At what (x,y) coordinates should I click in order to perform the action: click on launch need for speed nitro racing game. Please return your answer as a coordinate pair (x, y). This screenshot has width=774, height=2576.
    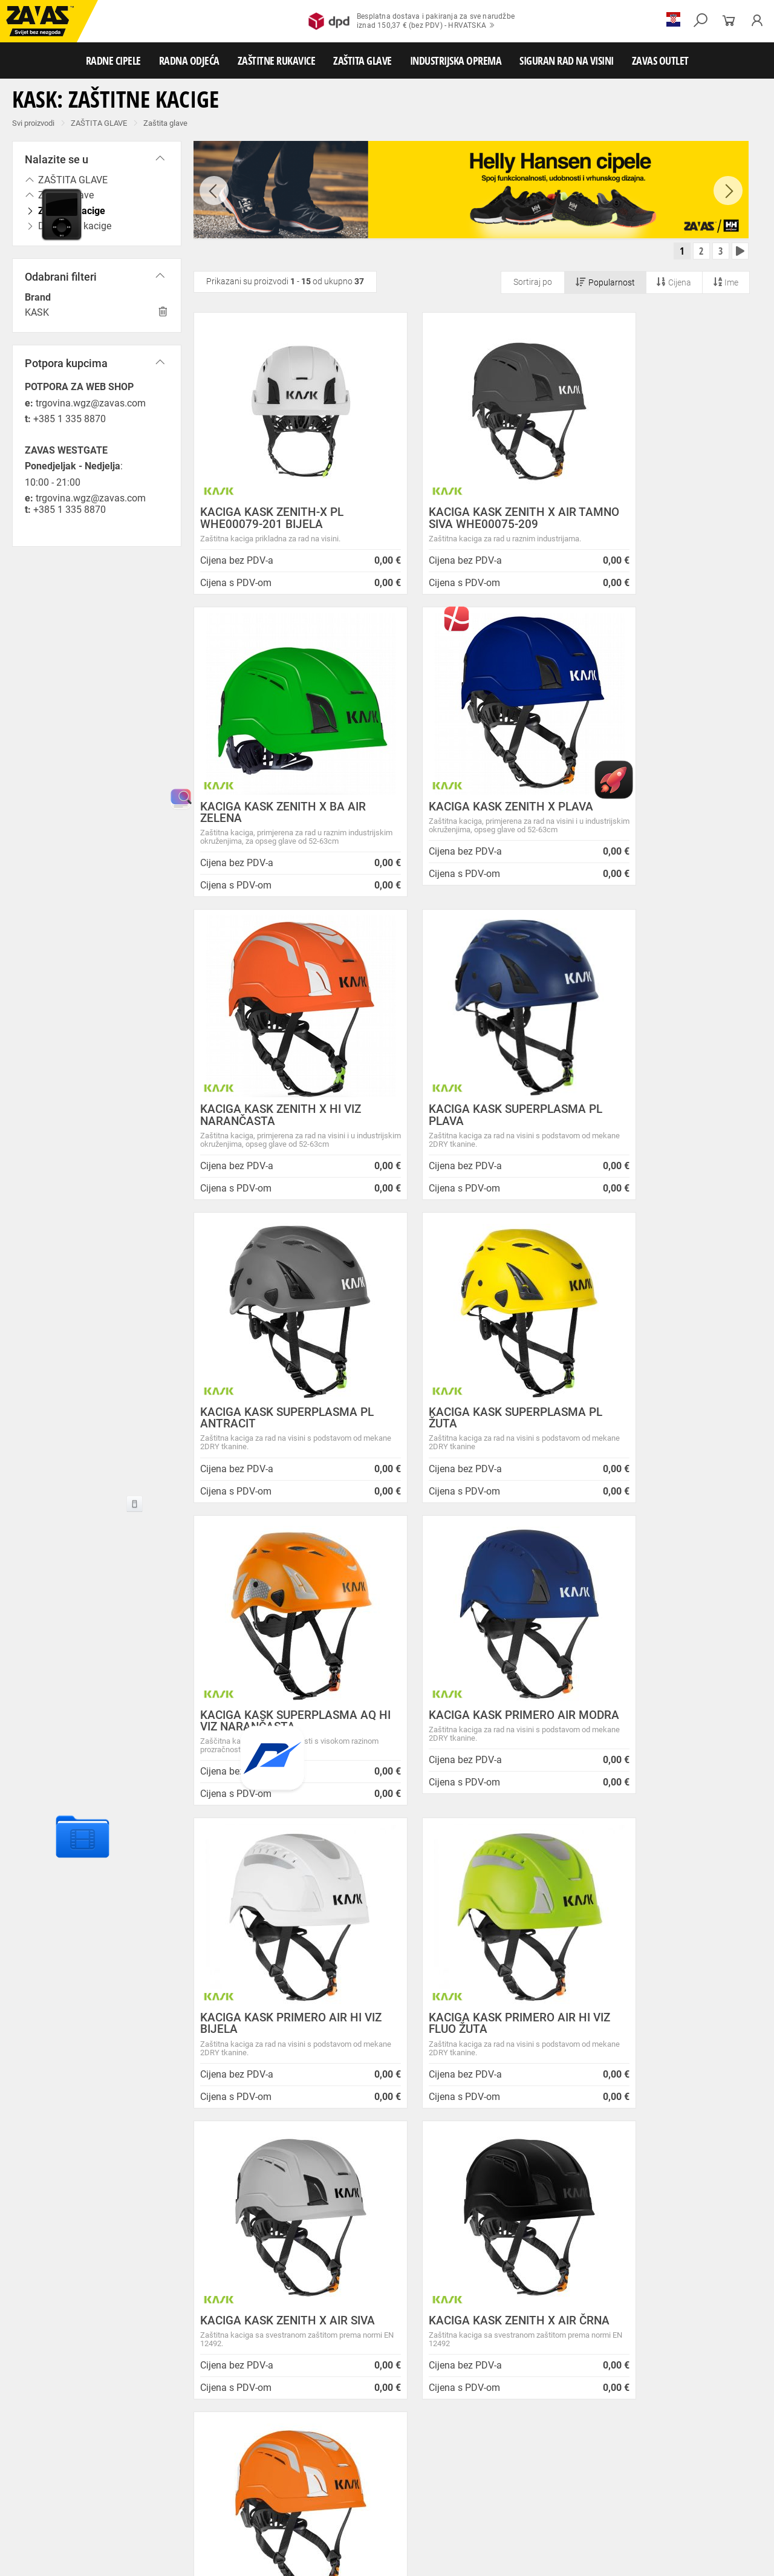
    Looking at the image, I should click on (272, 1758).